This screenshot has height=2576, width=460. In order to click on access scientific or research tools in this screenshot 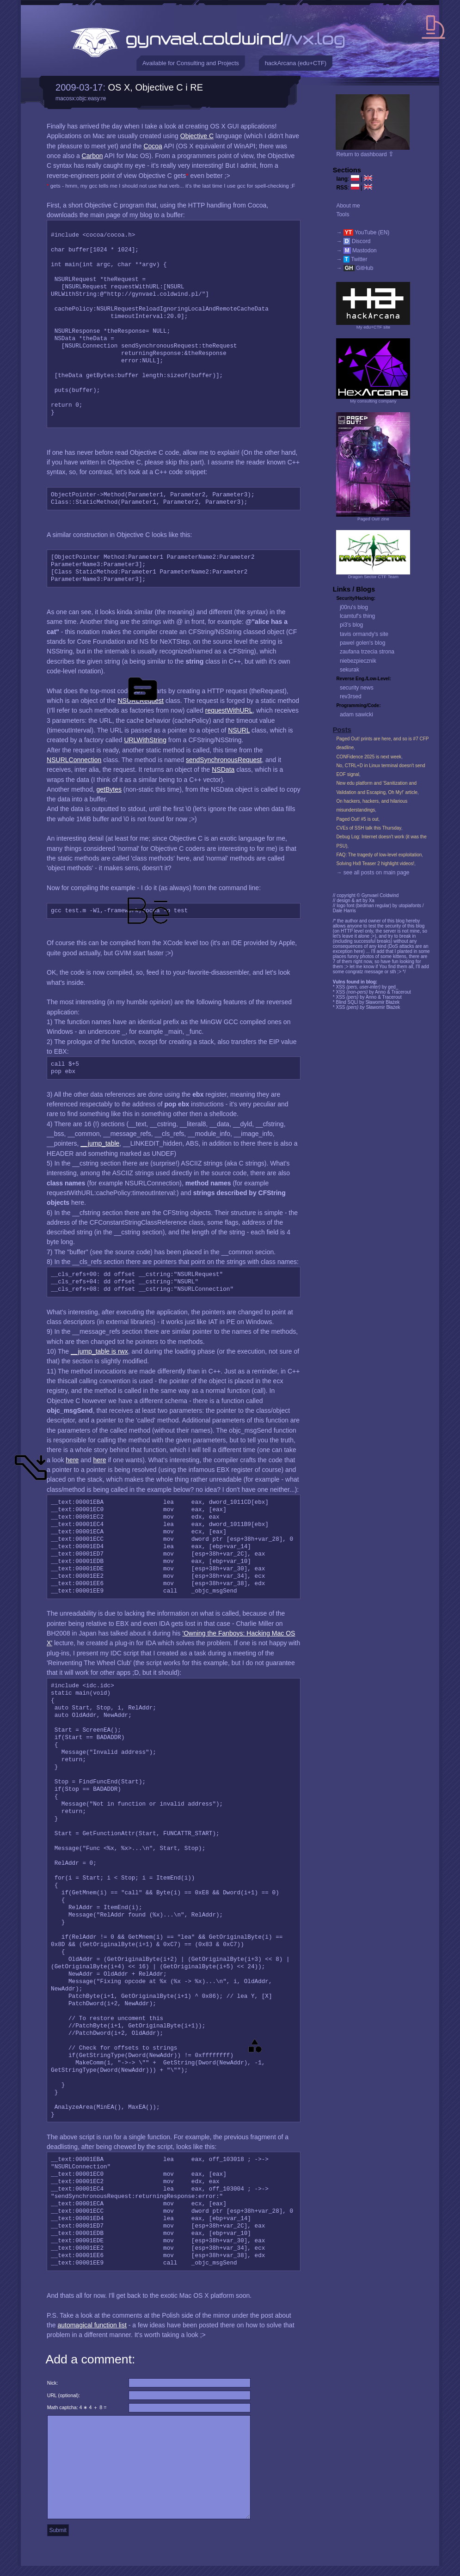, I will do `click(433, 28)`.